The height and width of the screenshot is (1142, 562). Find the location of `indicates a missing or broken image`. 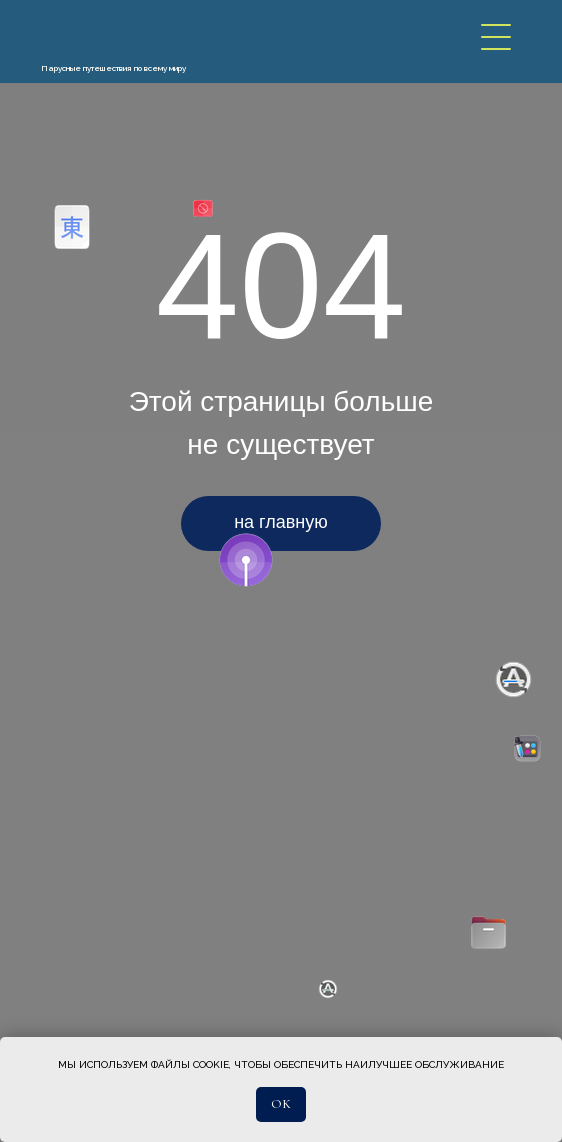

indicates a missing or broken image is located at coordinates (203, 208).